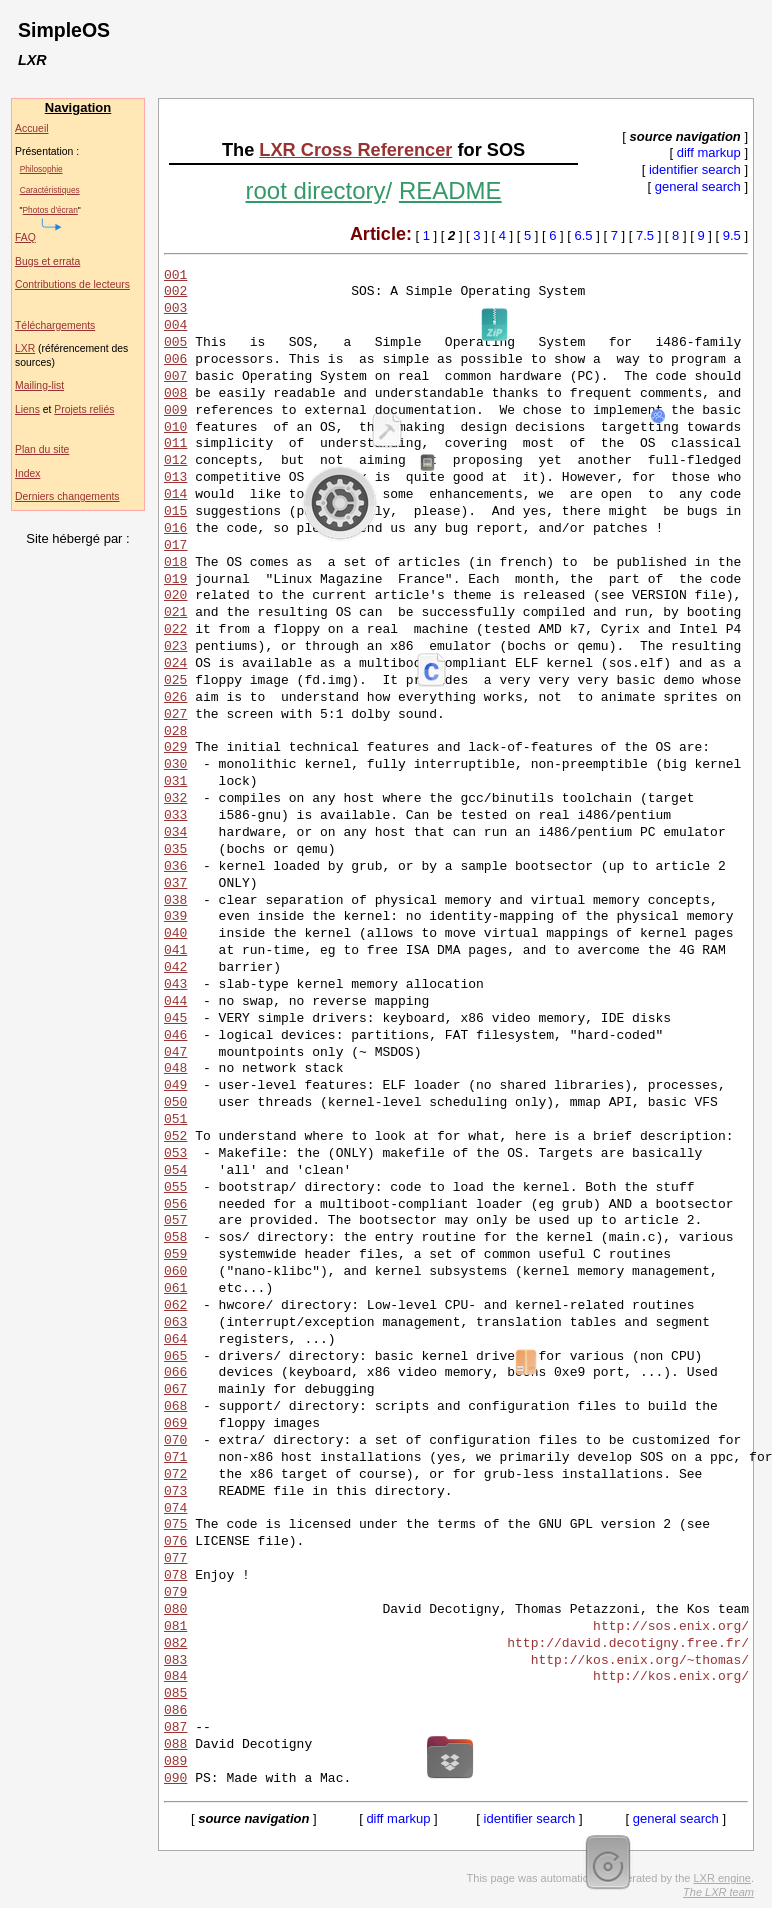 The height and width of the screenshot is (1908, 772). Describe the element at coordinates (427, 462) in the screenshot. I see `game boy advance ROM file` at that location.